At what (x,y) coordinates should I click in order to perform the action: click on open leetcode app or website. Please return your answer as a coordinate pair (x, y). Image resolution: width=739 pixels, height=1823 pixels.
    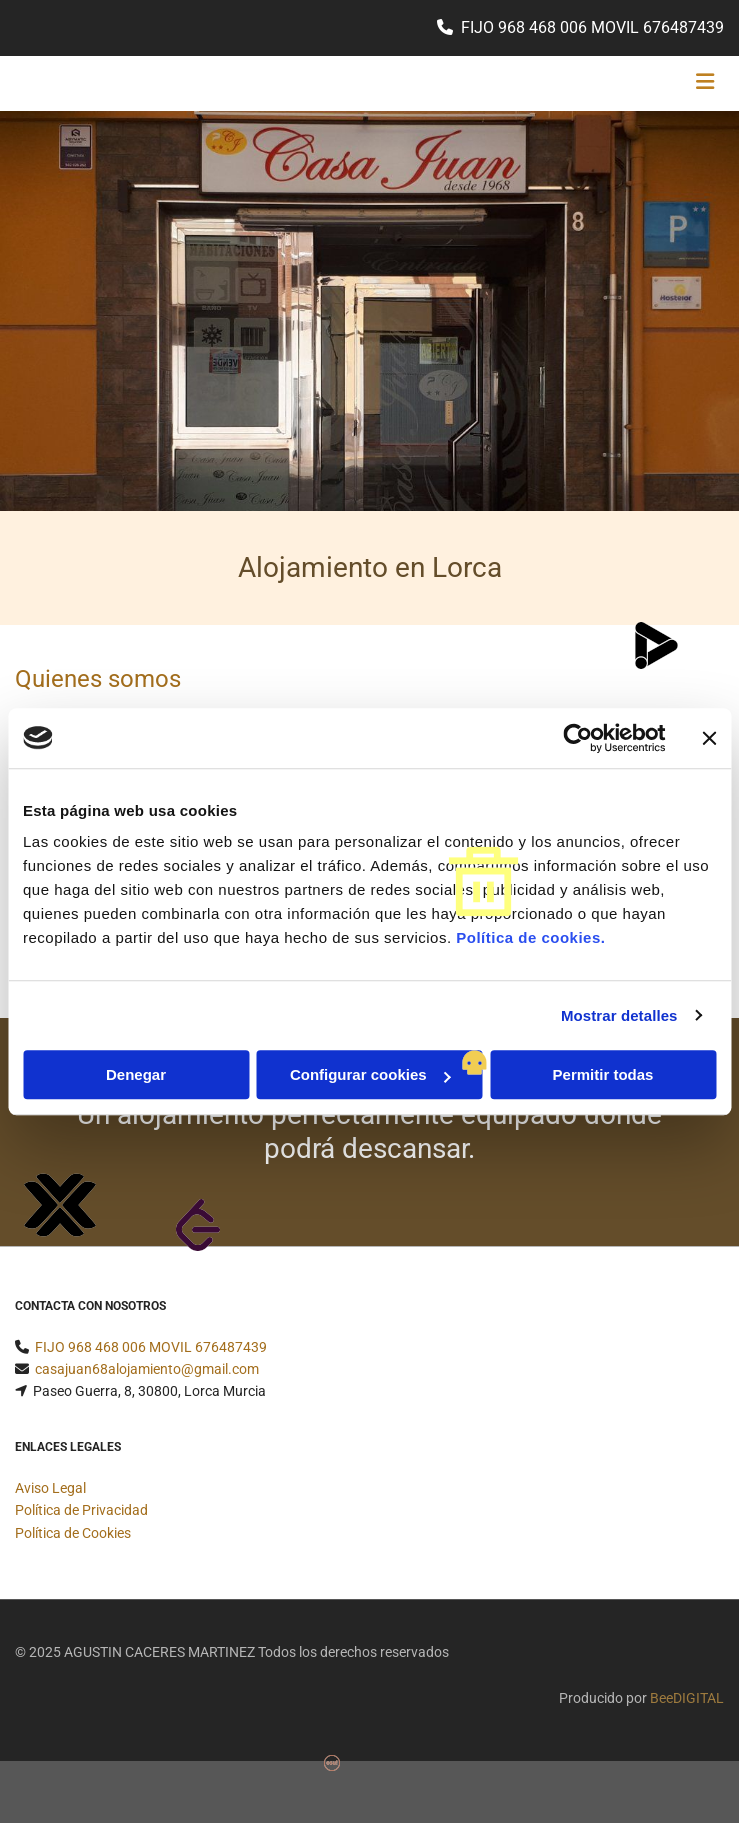
    Looking at the image, I should click on (198, 1225).